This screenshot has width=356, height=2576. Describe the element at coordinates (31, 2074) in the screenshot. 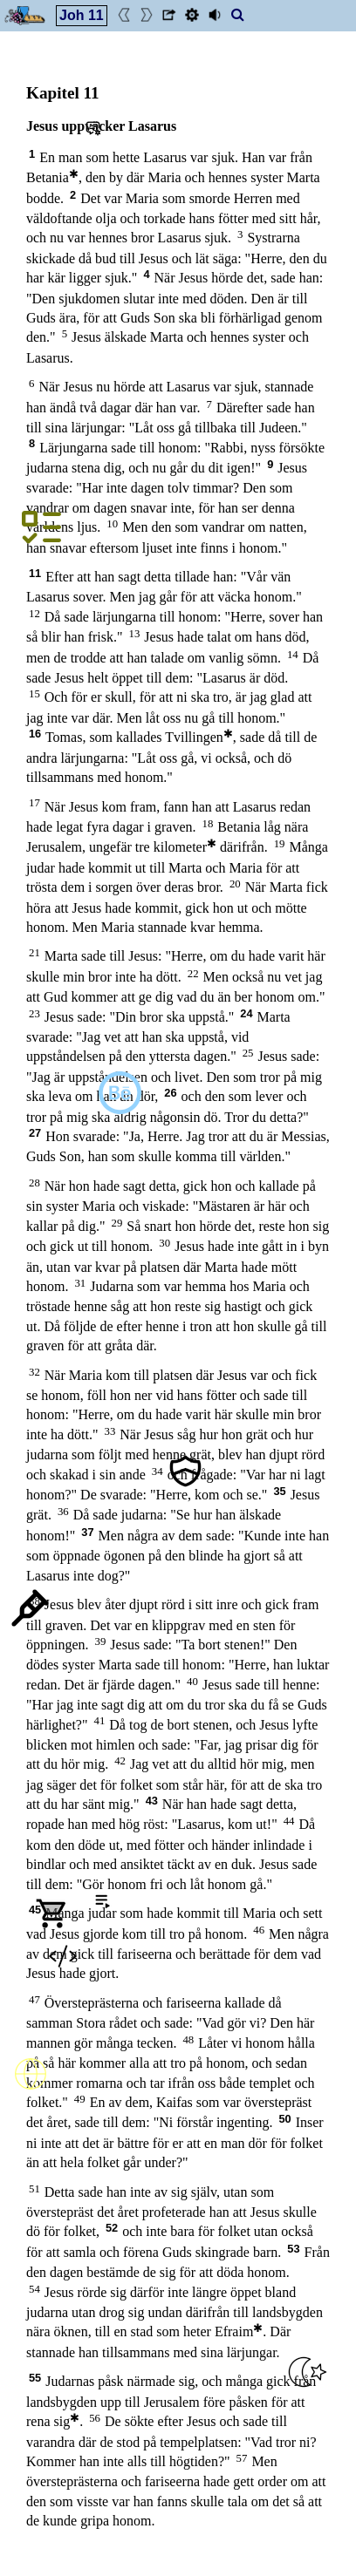

I see `switch to global or worldwide view` at that location.